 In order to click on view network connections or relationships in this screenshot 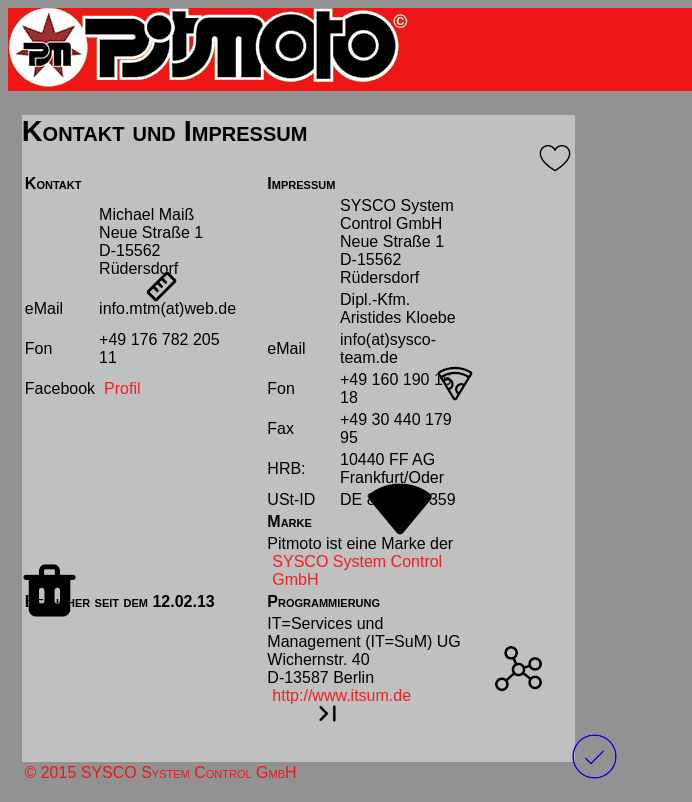, I will do `click(518, 669)`.